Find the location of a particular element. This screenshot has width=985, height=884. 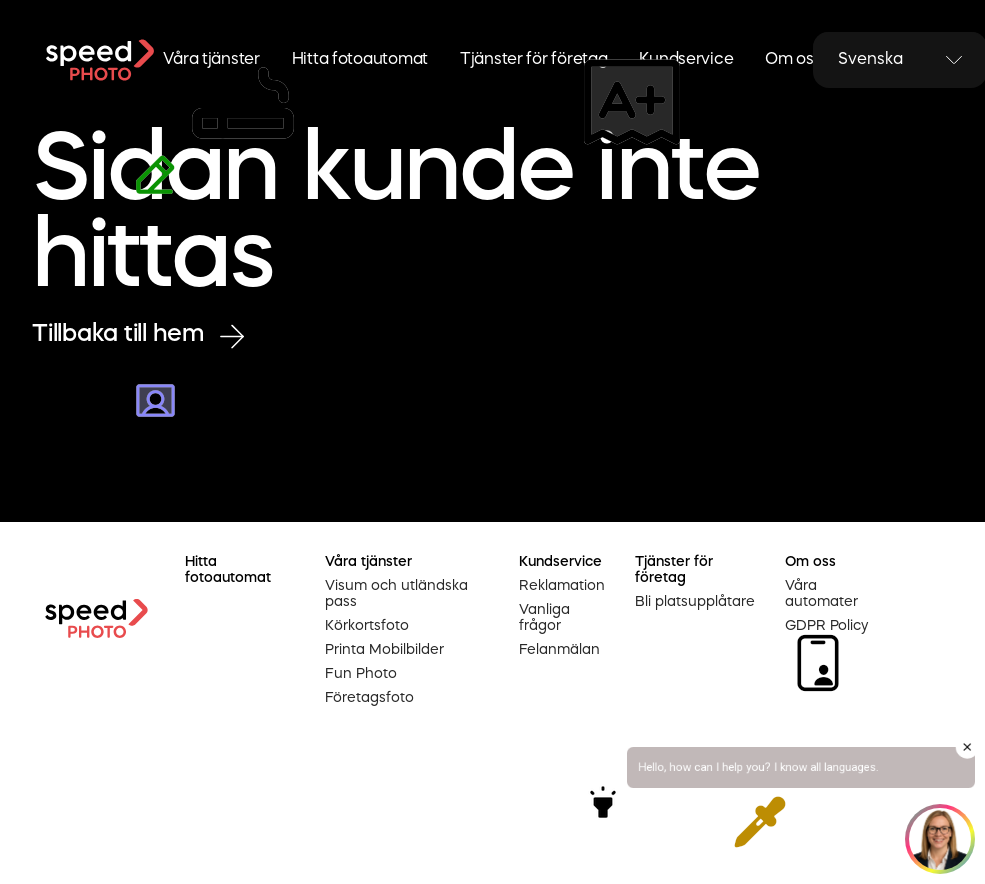

edit text or content is located at coordinates (154, 175).